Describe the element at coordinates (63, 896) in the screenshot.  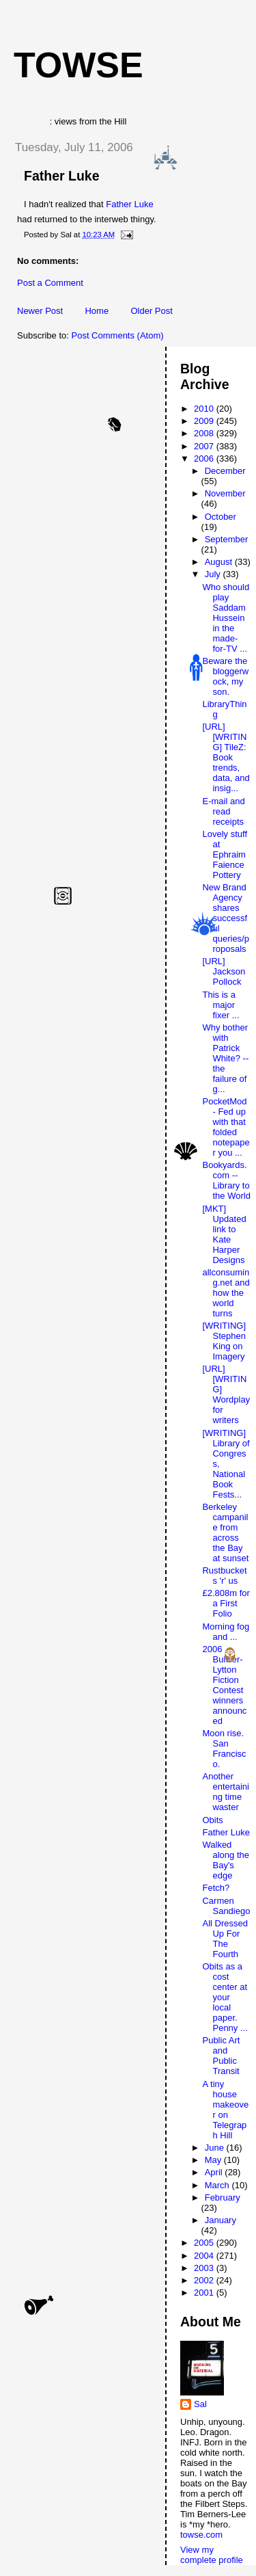
I see `abstract game piece or token indicator` at that location.